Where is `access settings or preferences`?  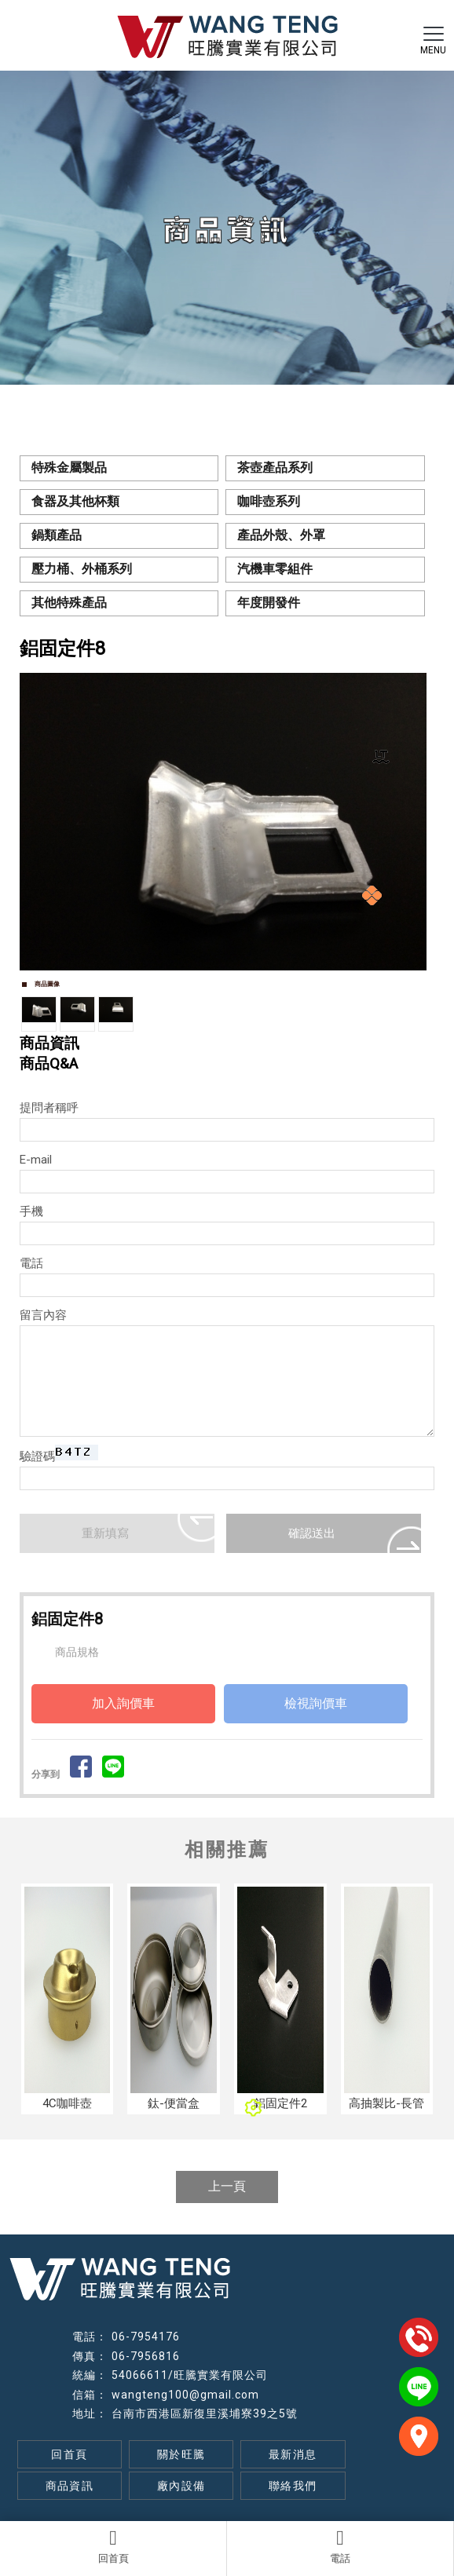 access settings or preferences is located at coordinates (253, 2107).